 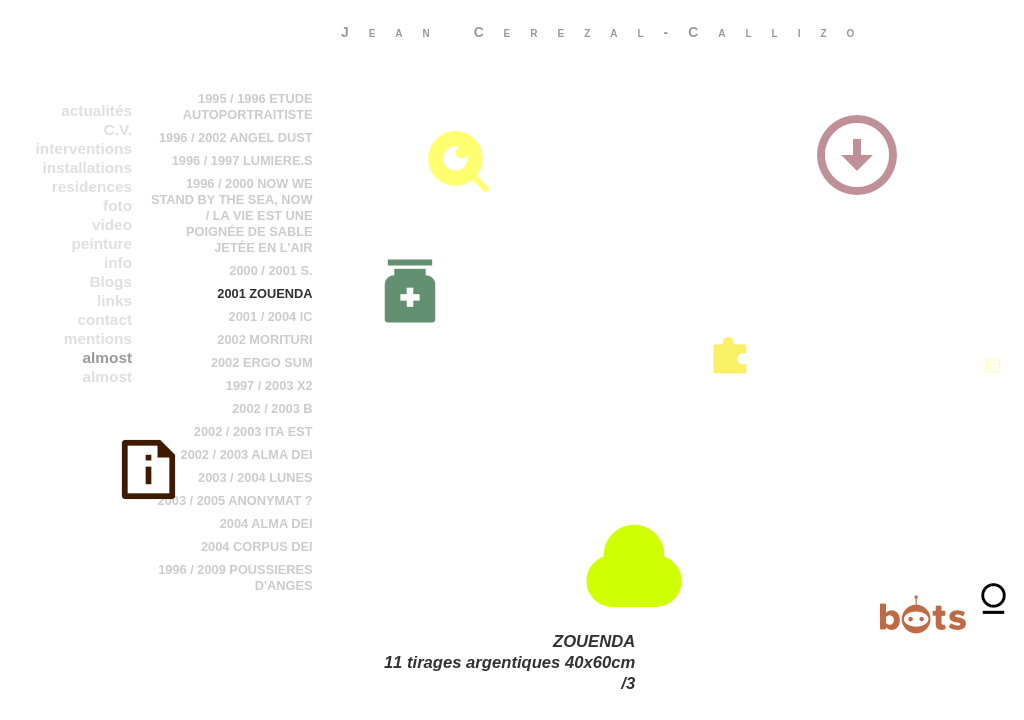 I want to click on view file details or properties, so click(x=148, y=469).